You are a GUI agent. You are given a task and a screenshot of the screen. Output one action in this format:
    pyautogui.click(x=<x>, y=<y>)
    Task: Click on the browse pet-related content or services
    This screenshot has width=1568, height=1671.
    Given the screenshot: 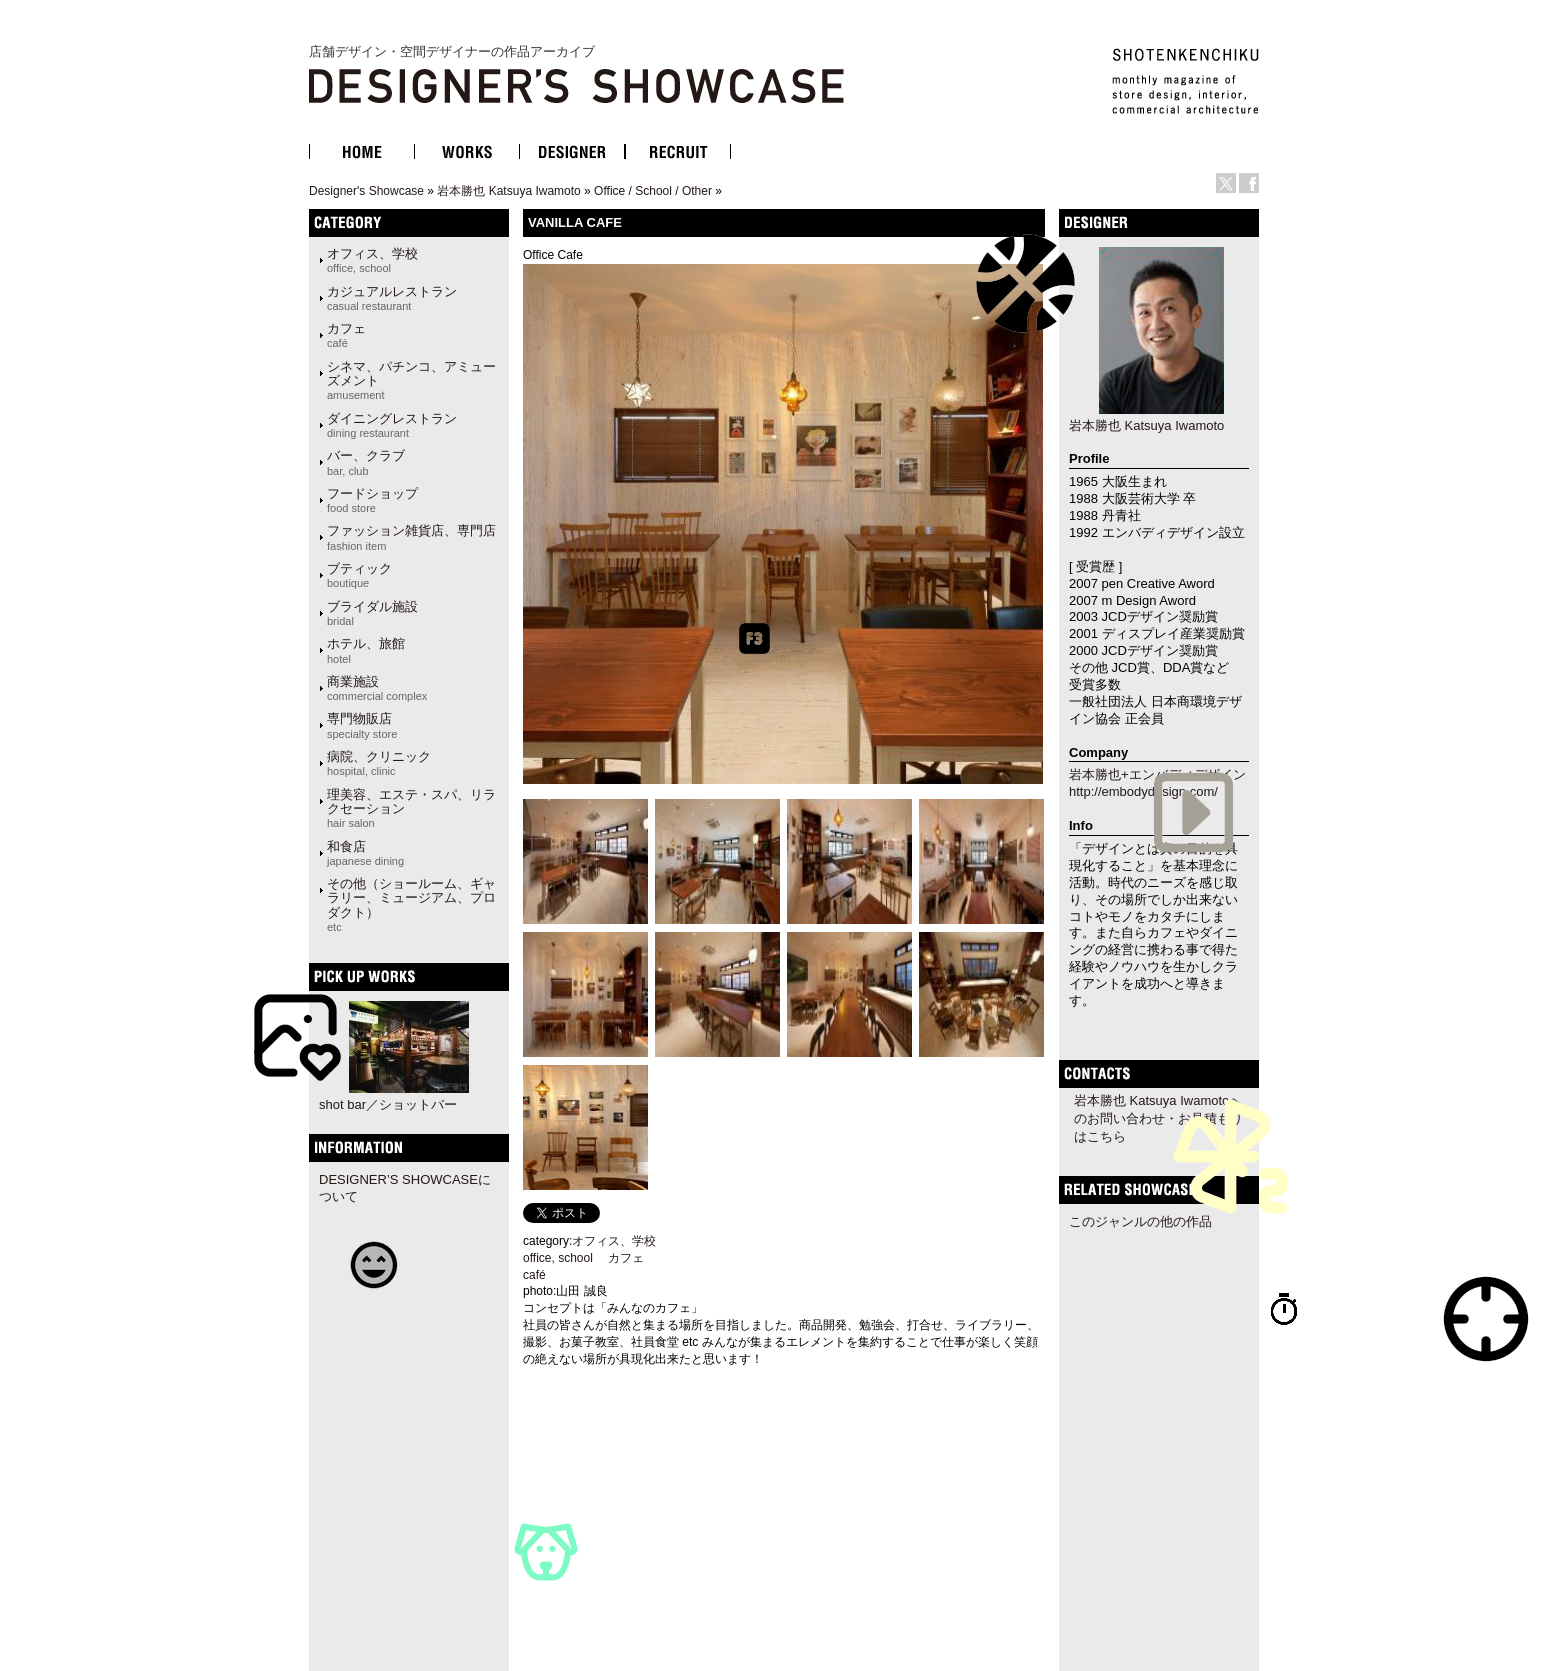 What is the action you would take?
    pyautogui.click(x=546, y=1552)
    